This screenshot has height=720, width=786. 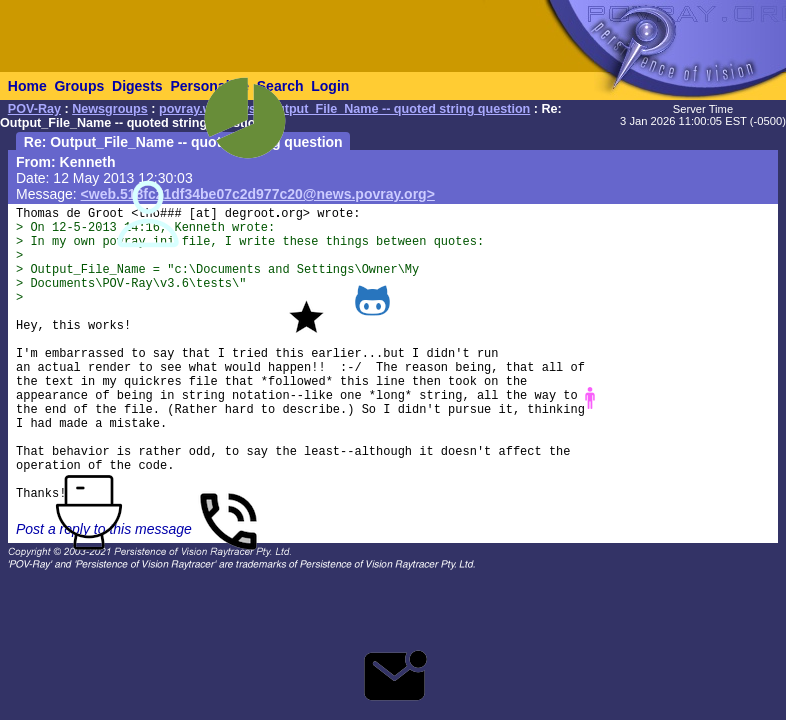 I want to click on indicates male gender or restroom, so click(x=590, y=398).